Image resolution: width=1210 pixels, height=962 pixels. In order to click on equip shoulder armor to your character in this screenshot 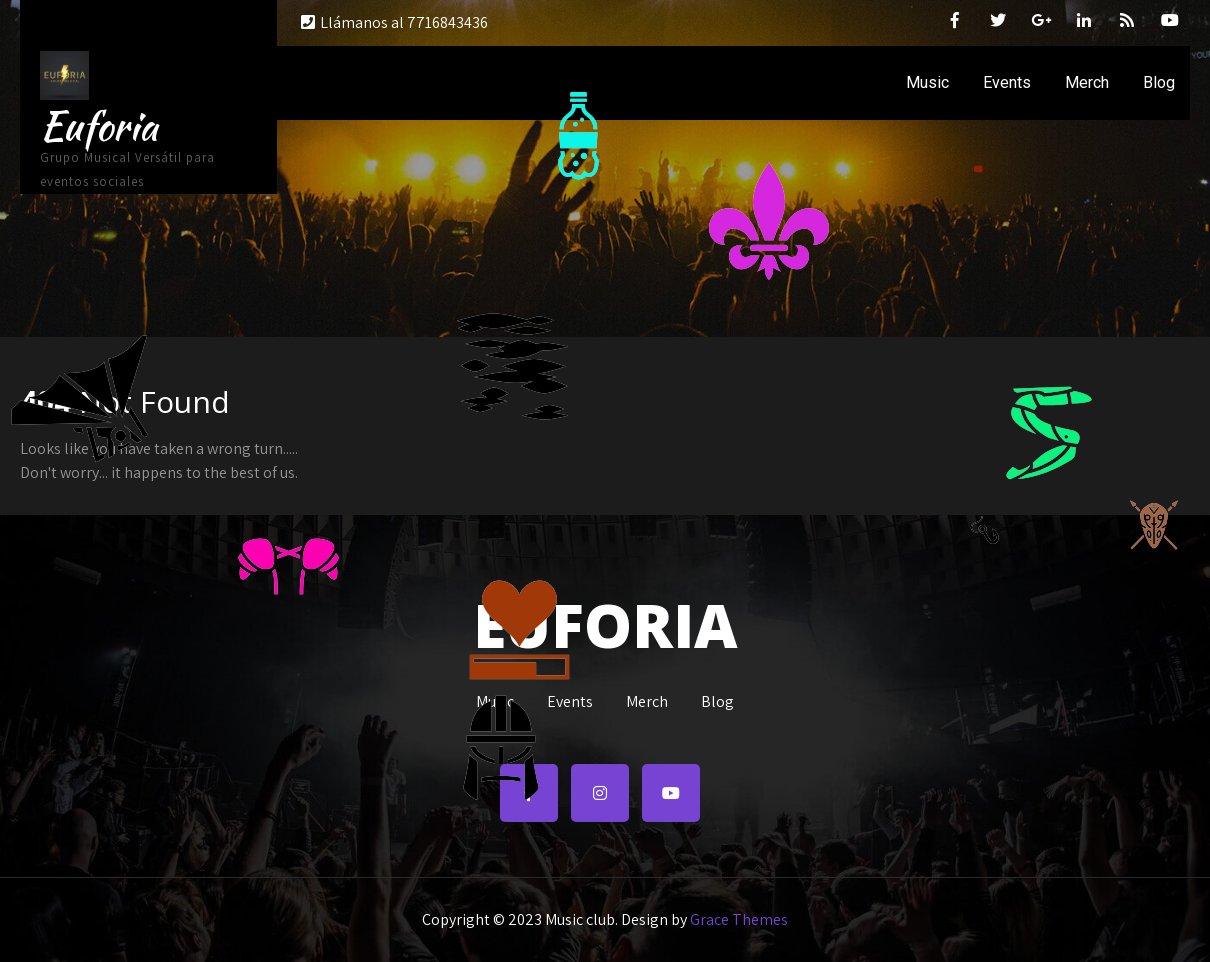, I will do `click(288, 566)`.